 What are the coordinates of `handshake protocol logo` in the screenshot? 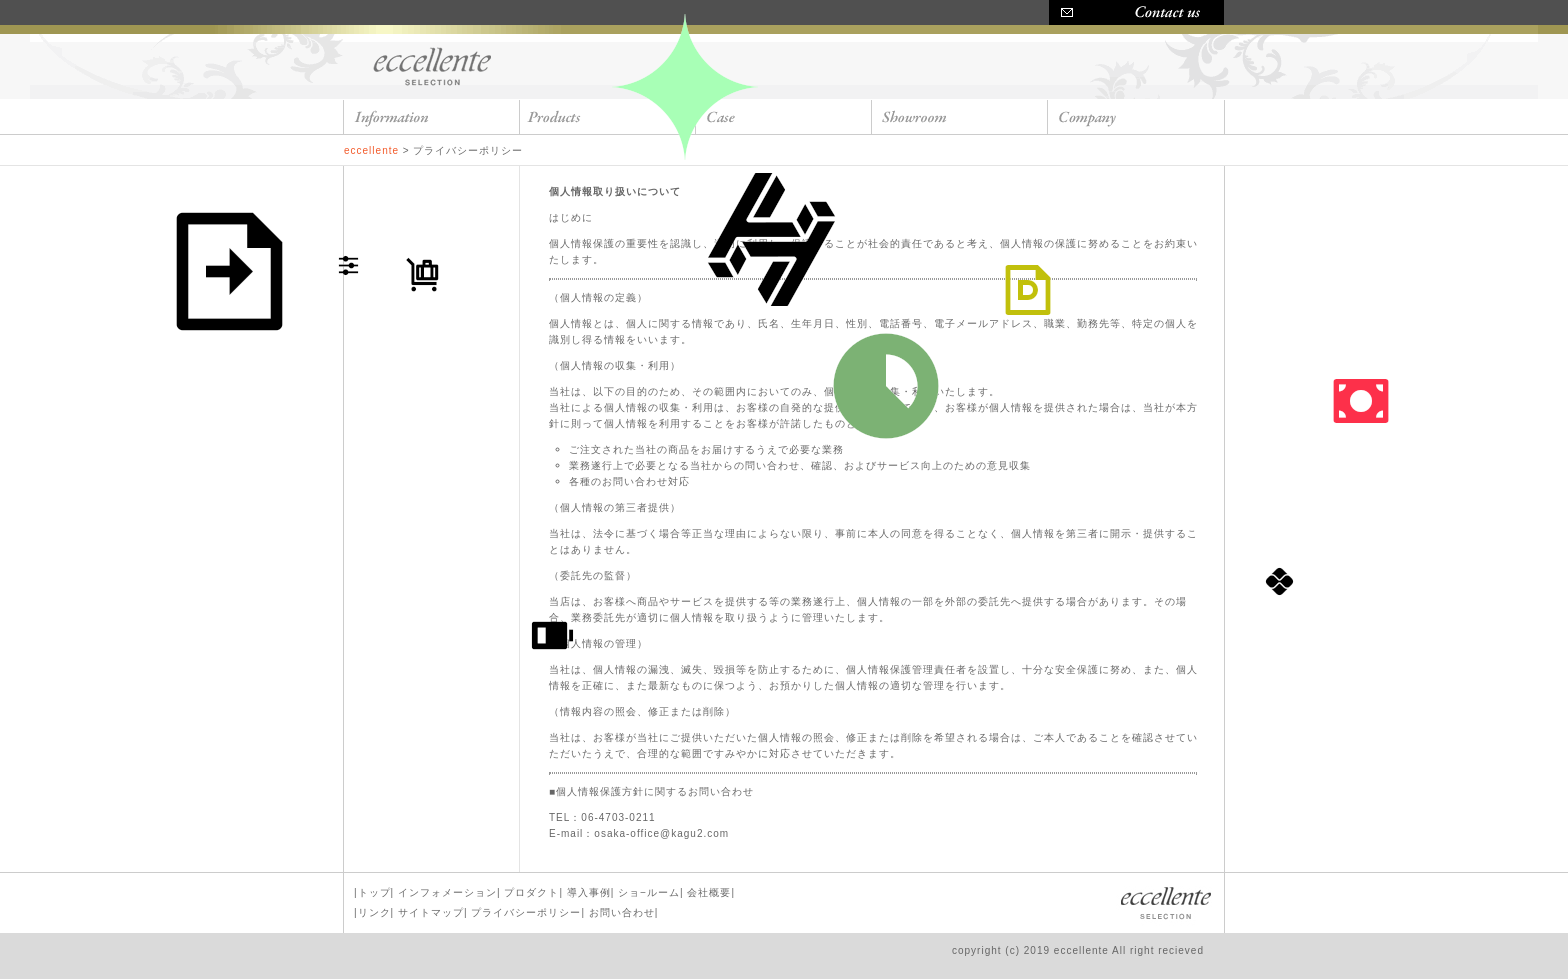 It's located at (771, 239).